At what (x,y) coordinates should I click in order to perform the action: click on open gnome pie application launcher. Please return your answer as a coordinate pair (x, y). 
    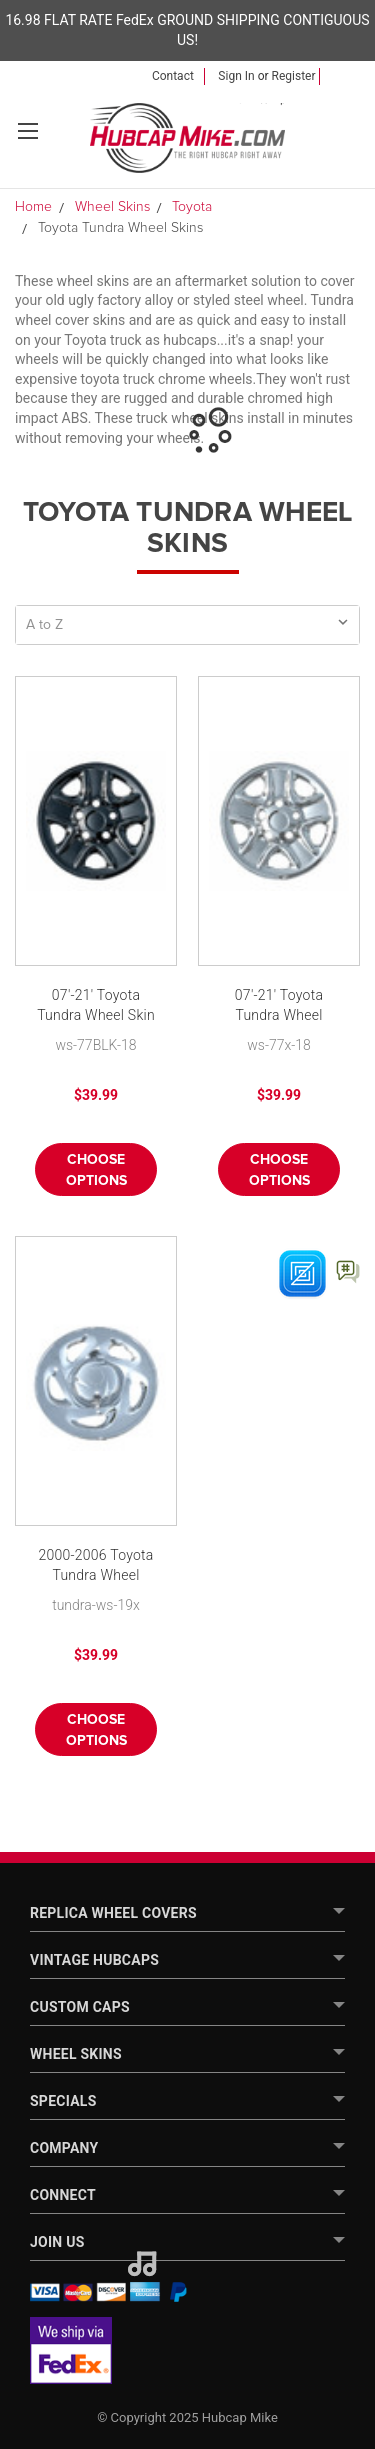
    Looking at the image, I should click on (212, 430).